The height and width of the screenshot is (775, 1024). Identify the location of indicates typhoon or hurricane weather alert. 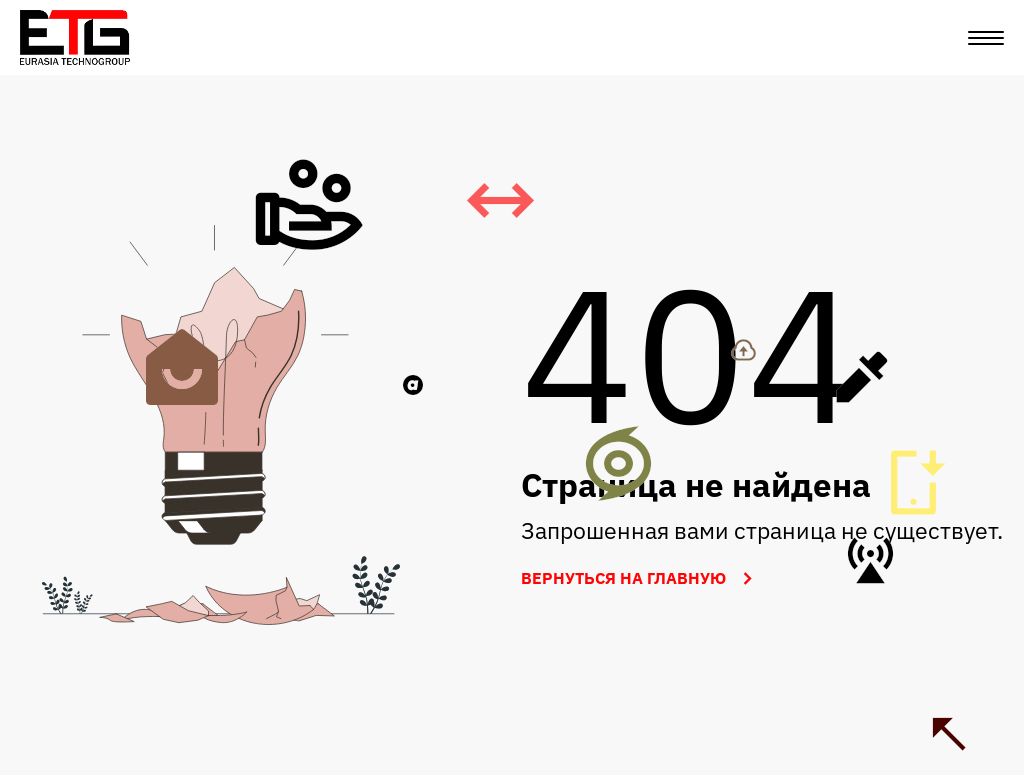
(618, 463).